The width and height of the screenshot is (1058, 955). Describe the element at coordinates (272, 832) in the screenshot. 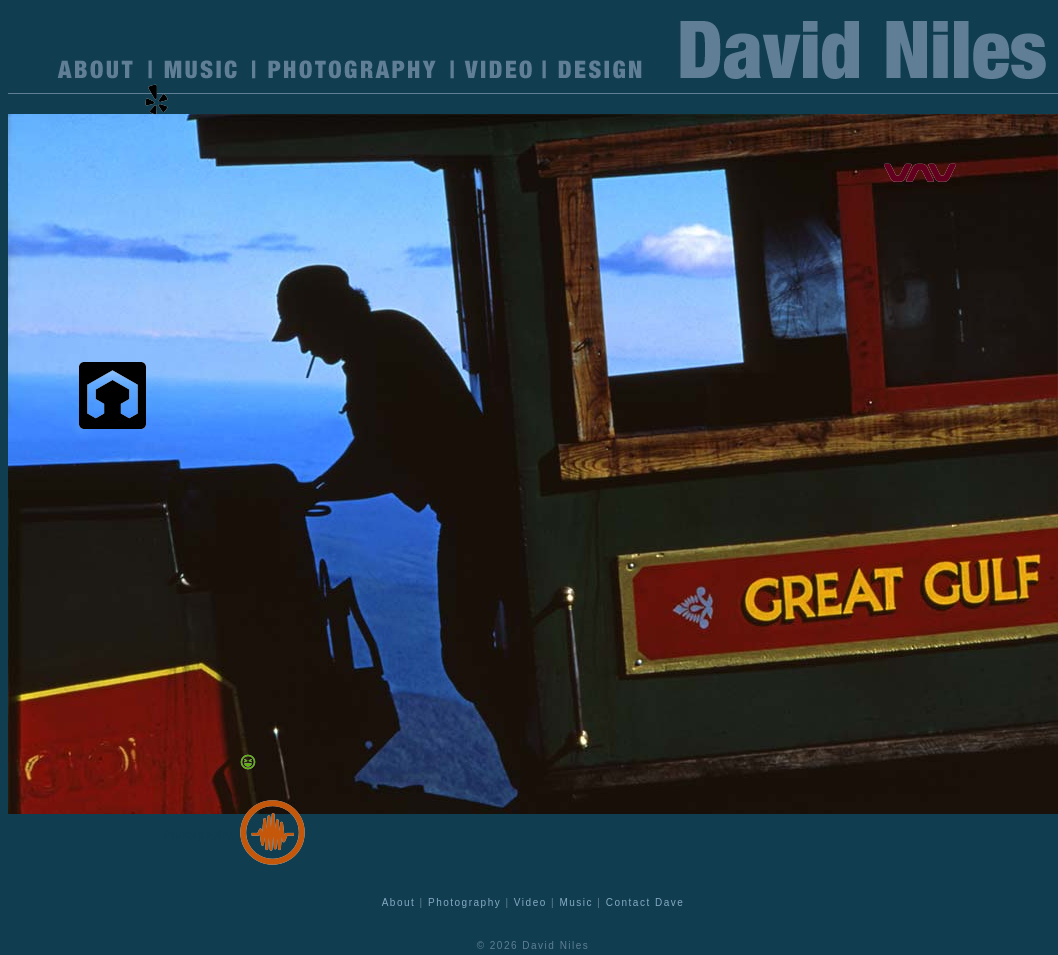

I see `creative commons sampling license indicator` at that location.